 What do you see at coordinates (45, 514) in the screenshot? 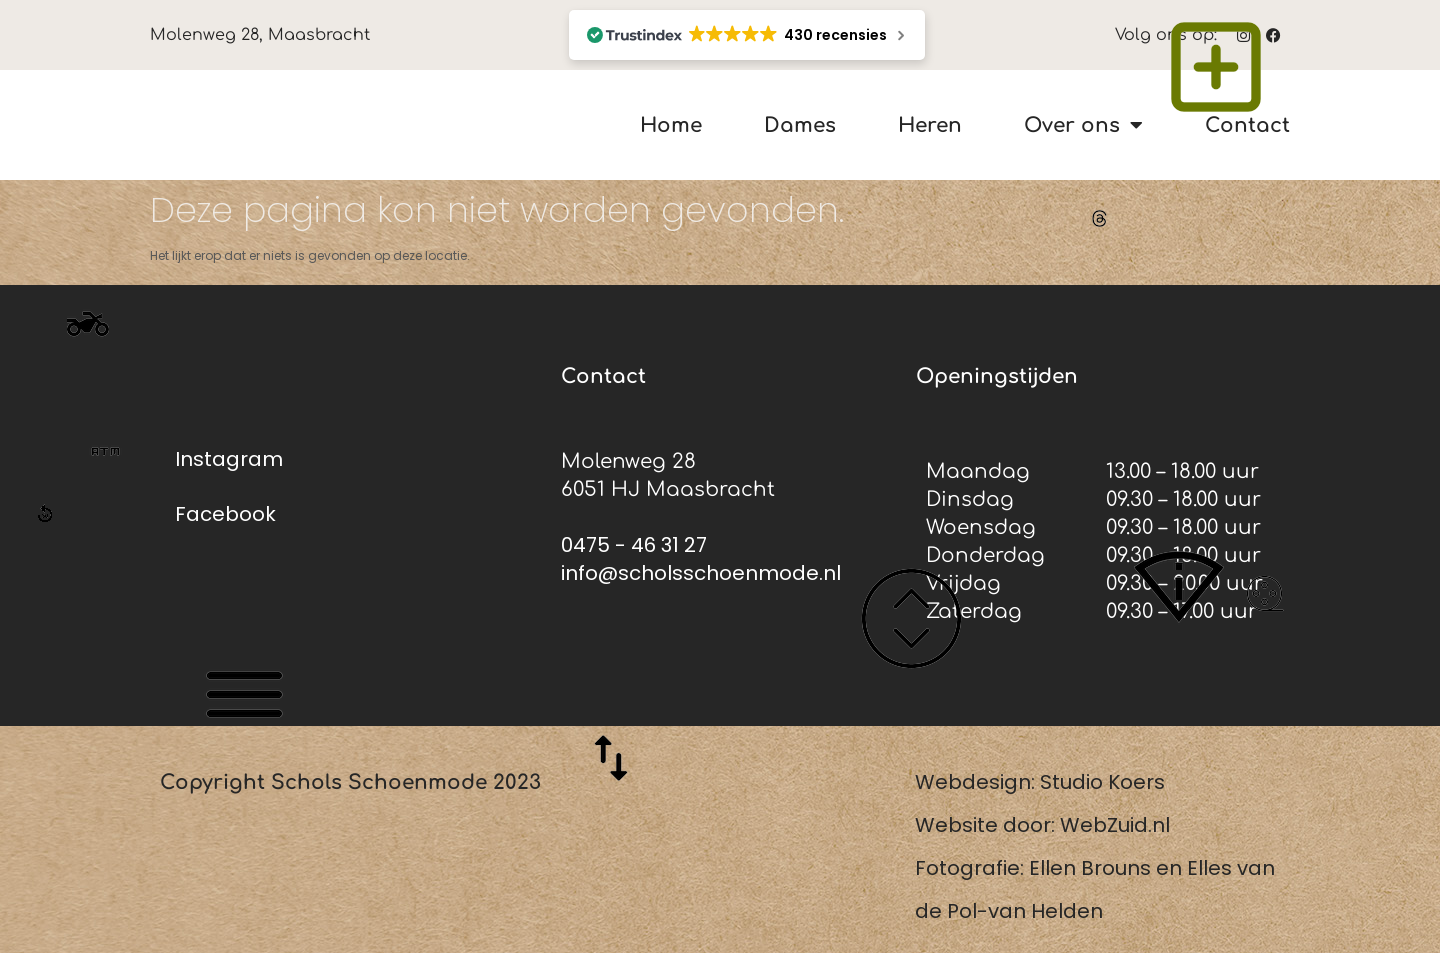
I see `replay the last 30 seconds` at bounding box center [45, 514].